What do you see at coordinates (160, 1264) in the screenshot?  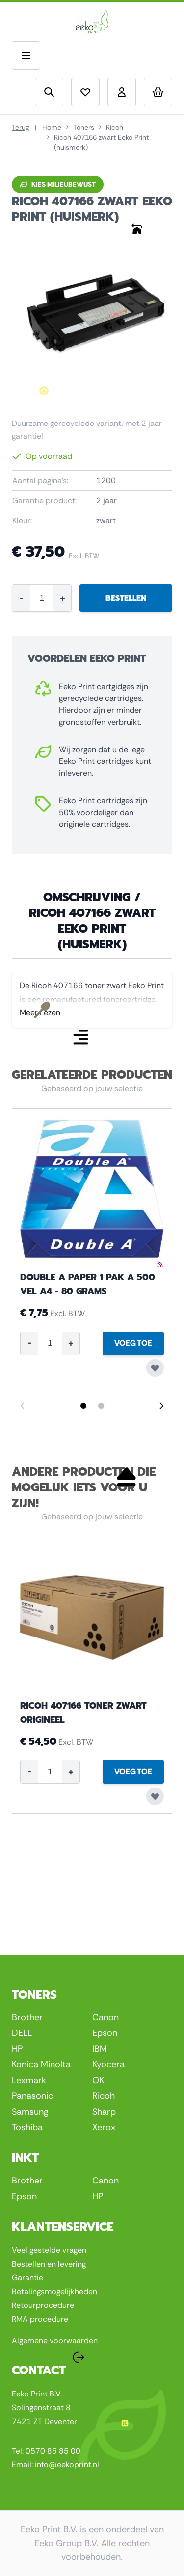 I see `subscribe to RSS feed` at bounding box center [160, 1264].